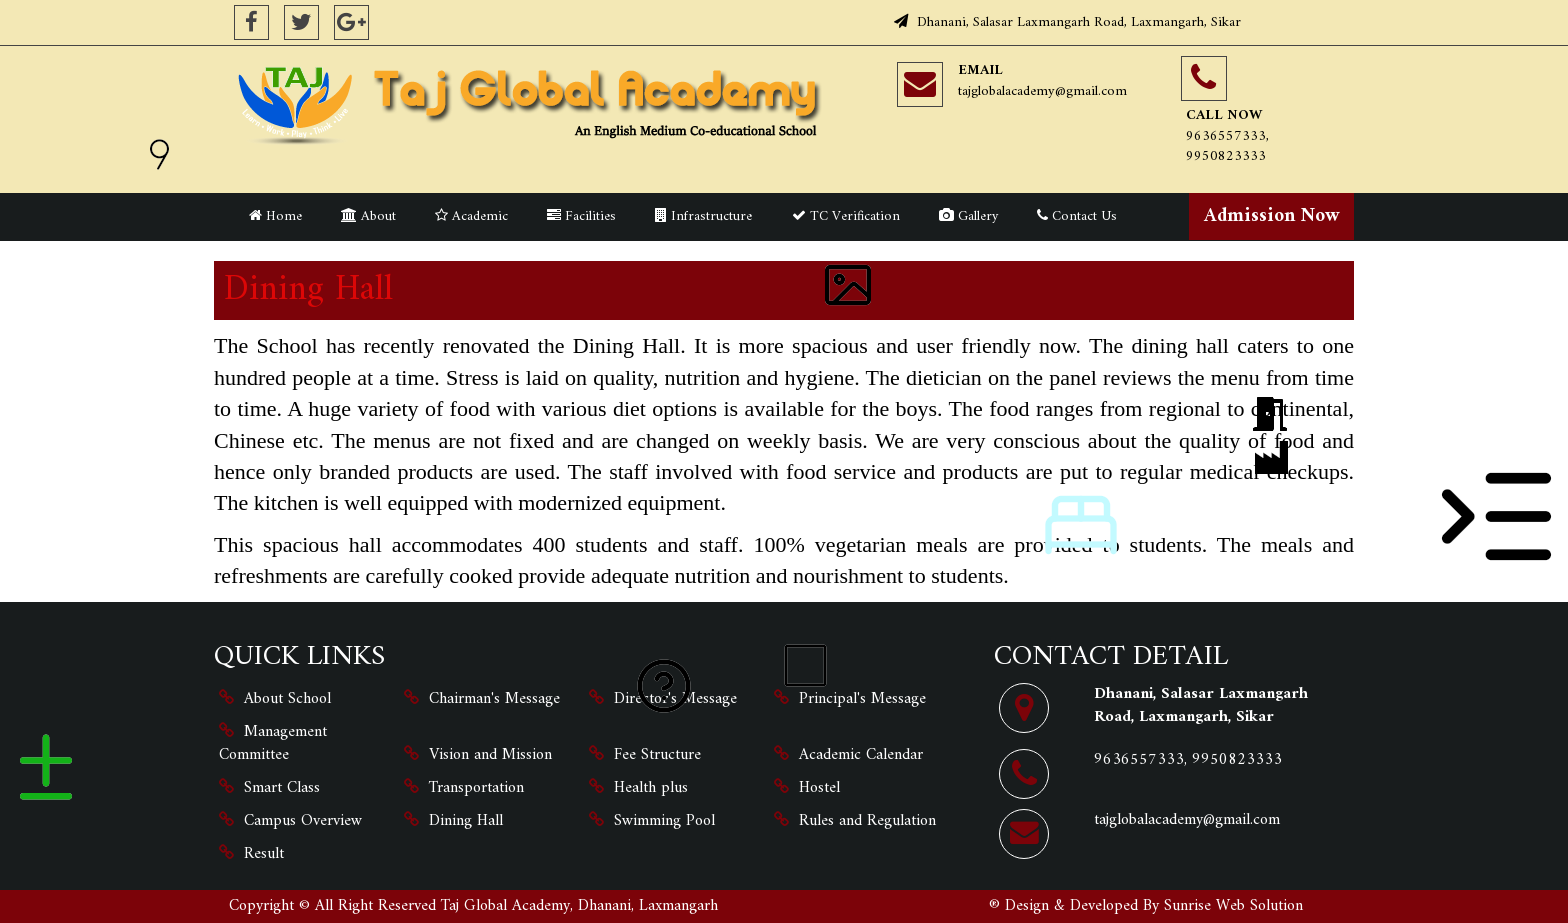 This screenshot has height=923, width=1568. I want to click on access help or support information, so click(664, 686).